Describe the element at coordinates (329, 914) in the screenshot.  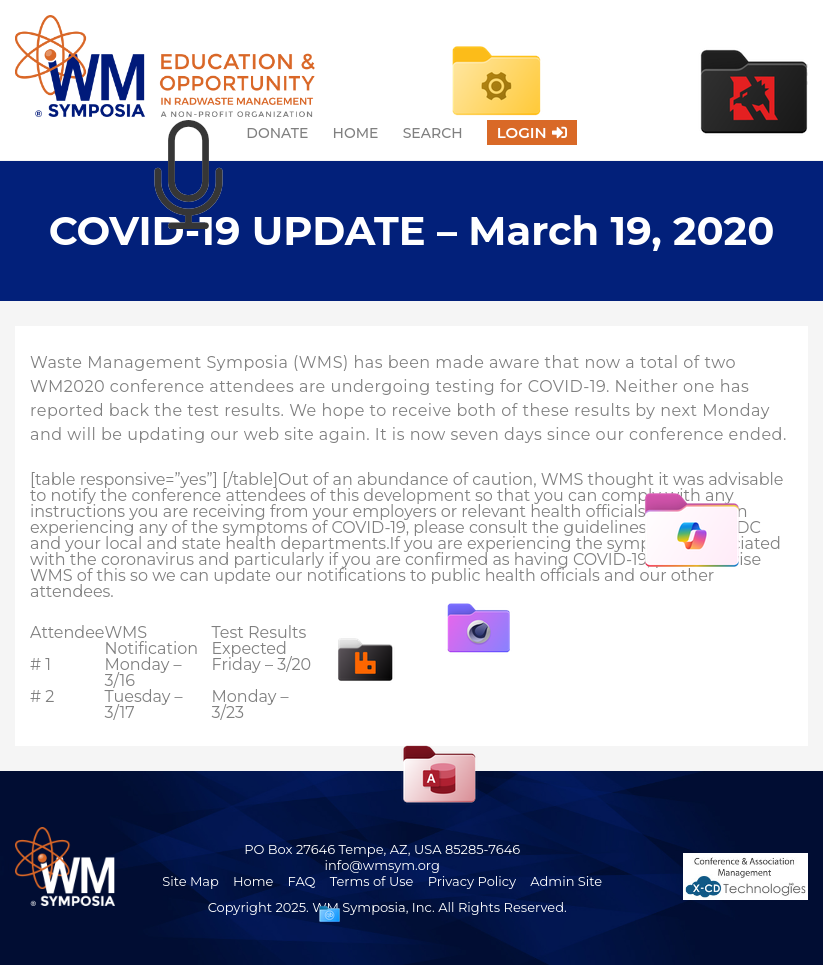
I see `open qbittorrent downloads folder` at that location.